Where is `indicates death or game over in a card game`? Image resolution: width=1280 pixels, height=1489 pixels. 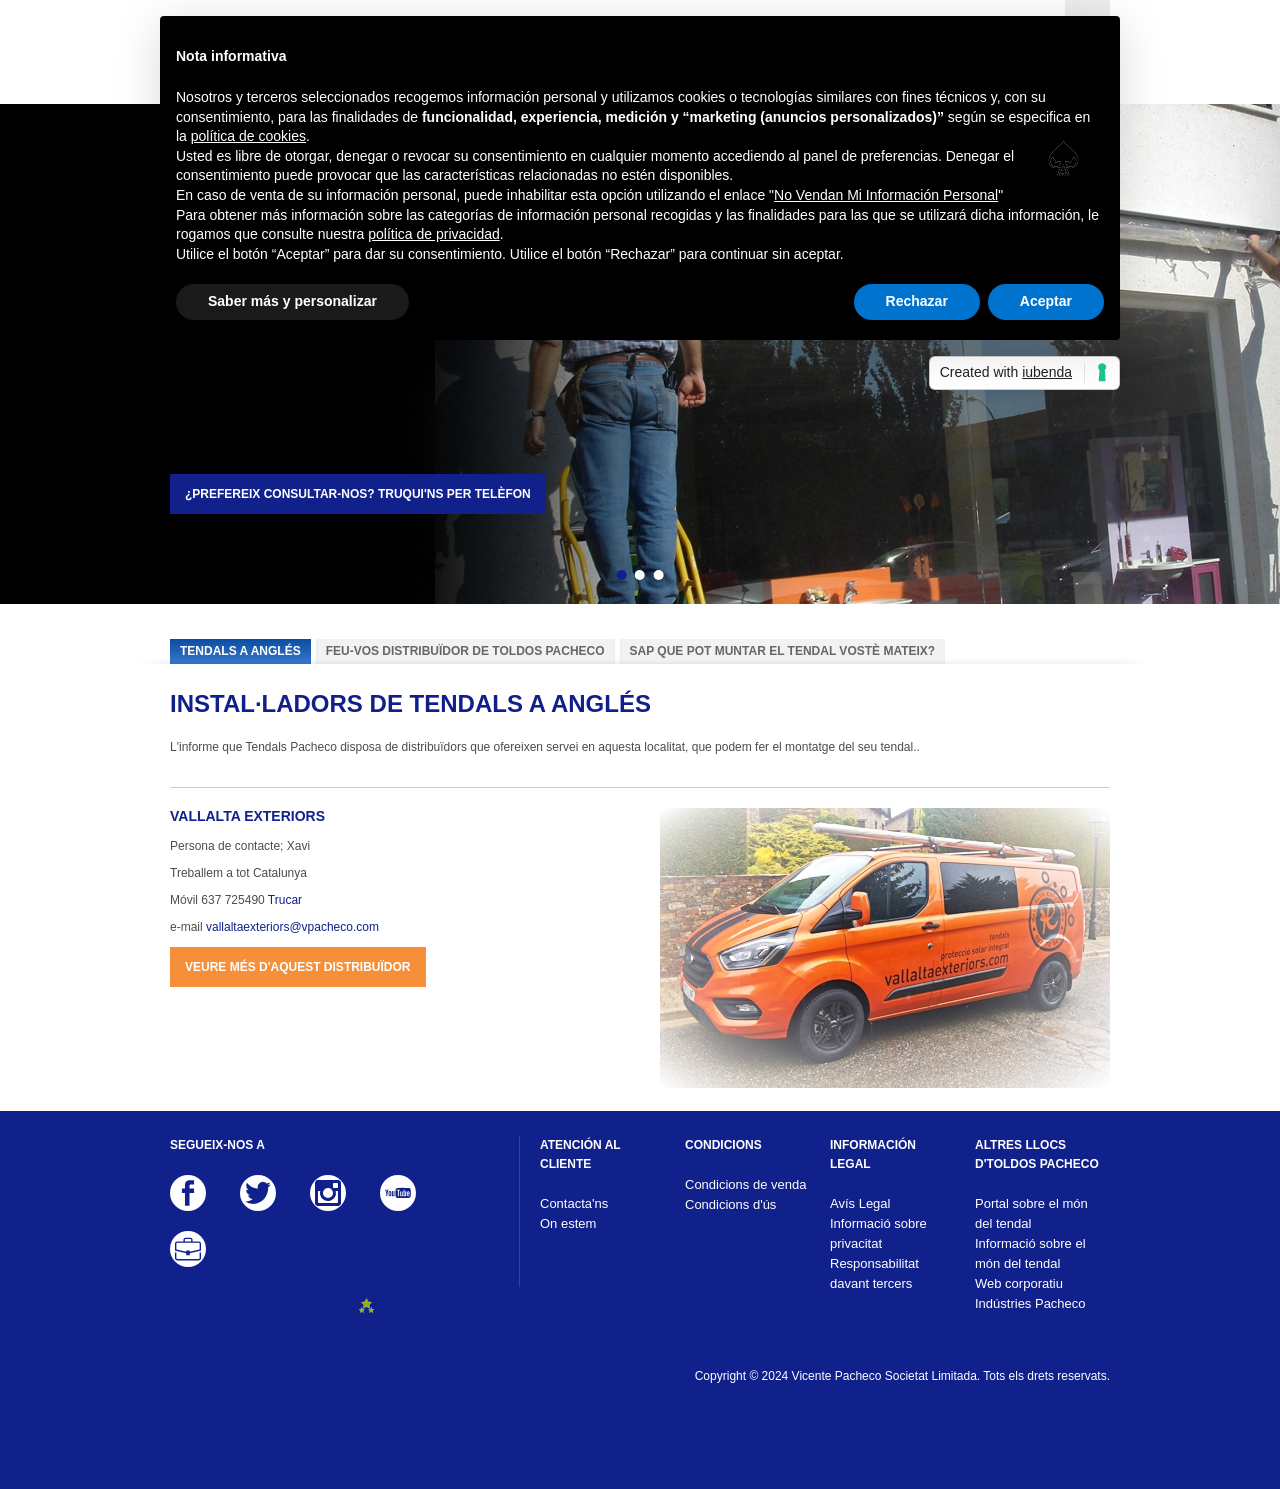 indicates death or game over in a card game is located at coordinates (1063, 157).